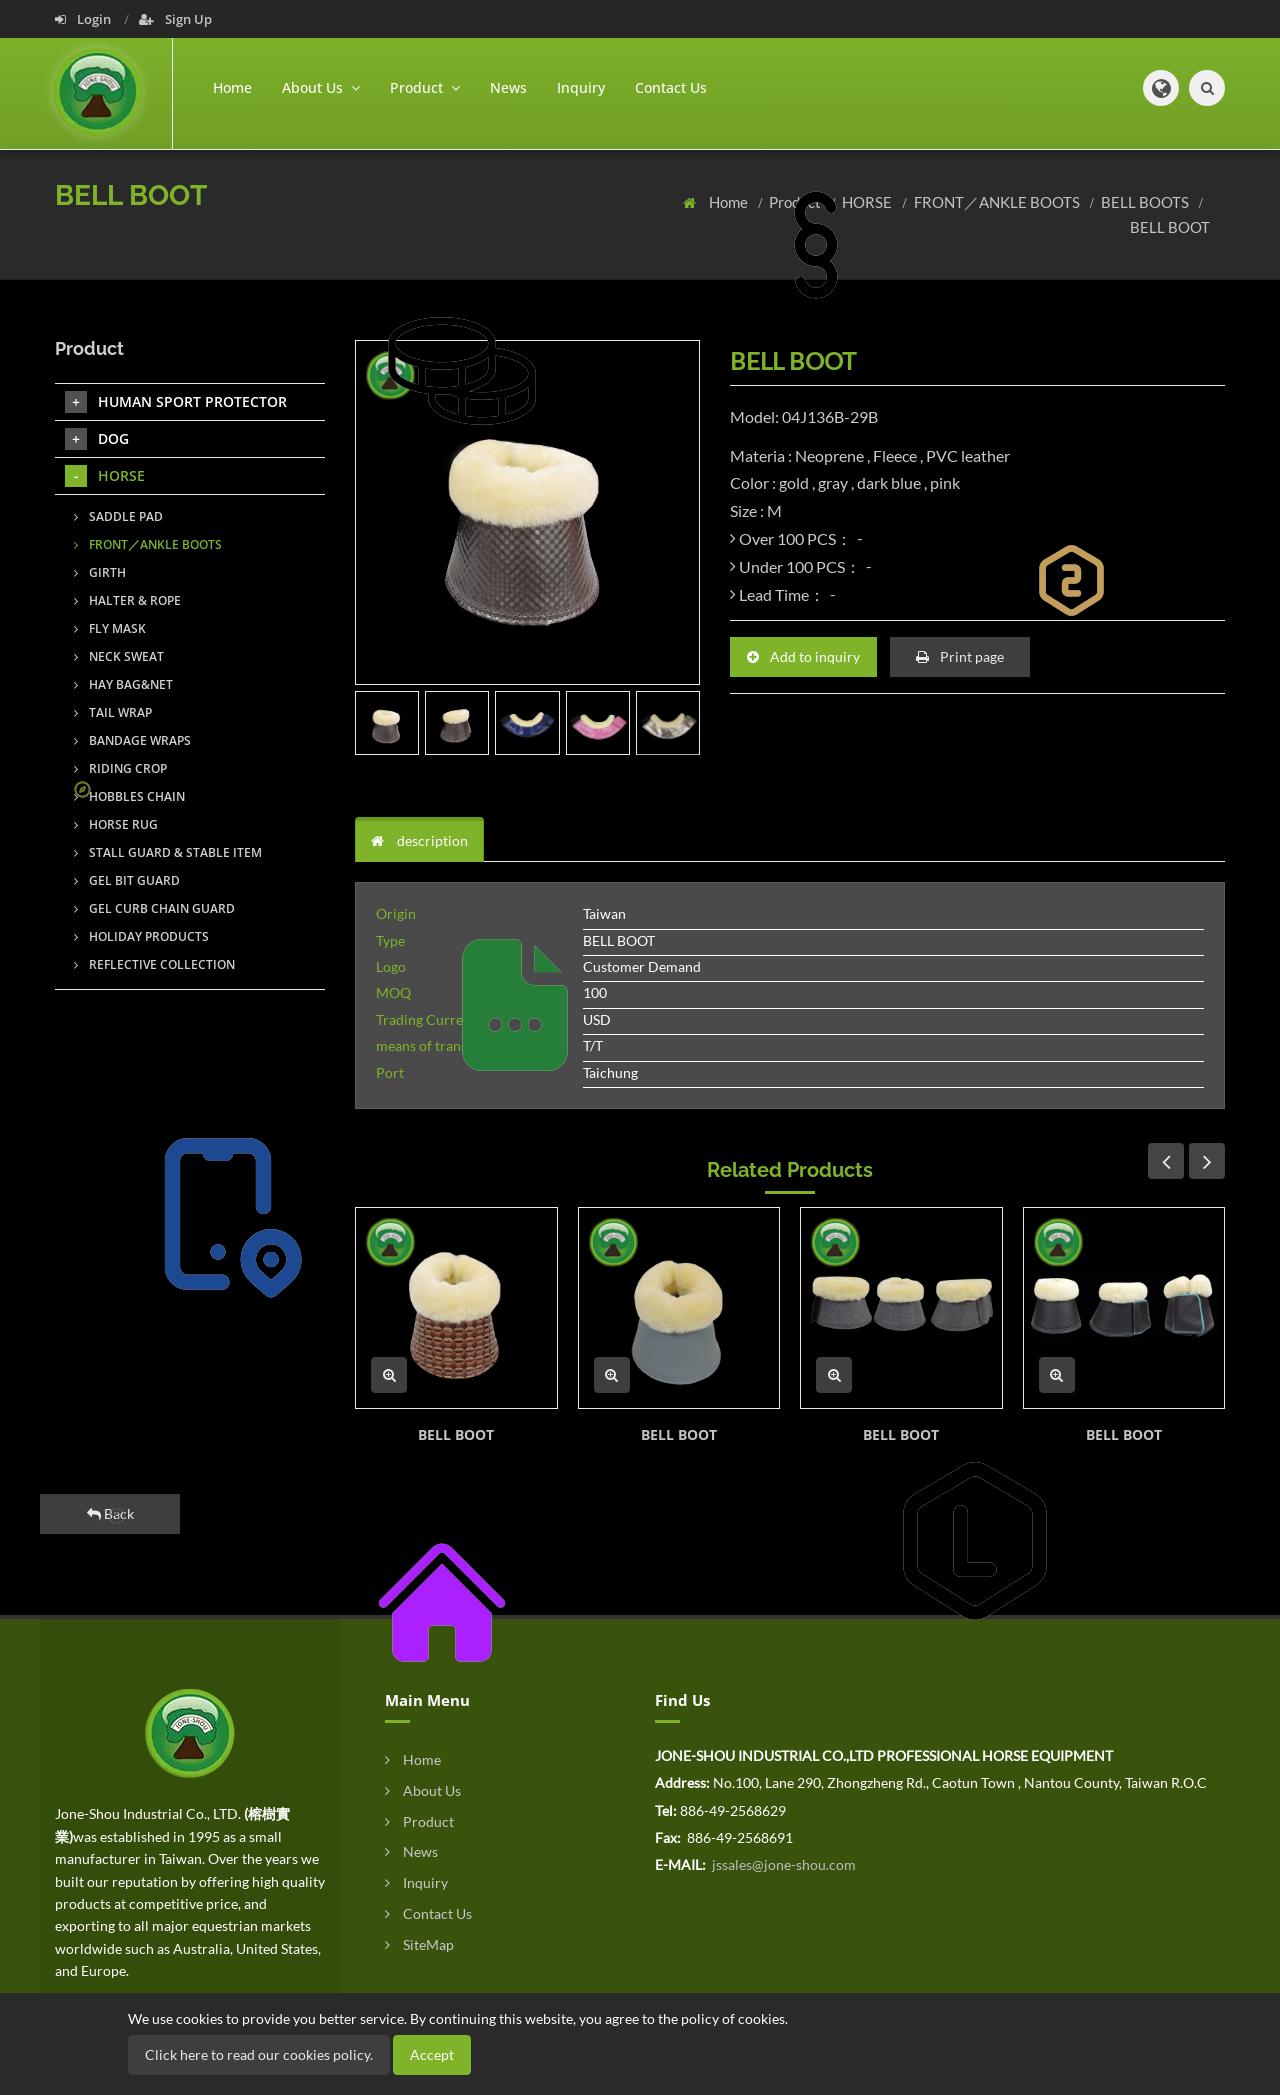 The height and width of the screenshot is (2095, 1280). I want to click on indicates a "large" size option, so click(975, 1541).